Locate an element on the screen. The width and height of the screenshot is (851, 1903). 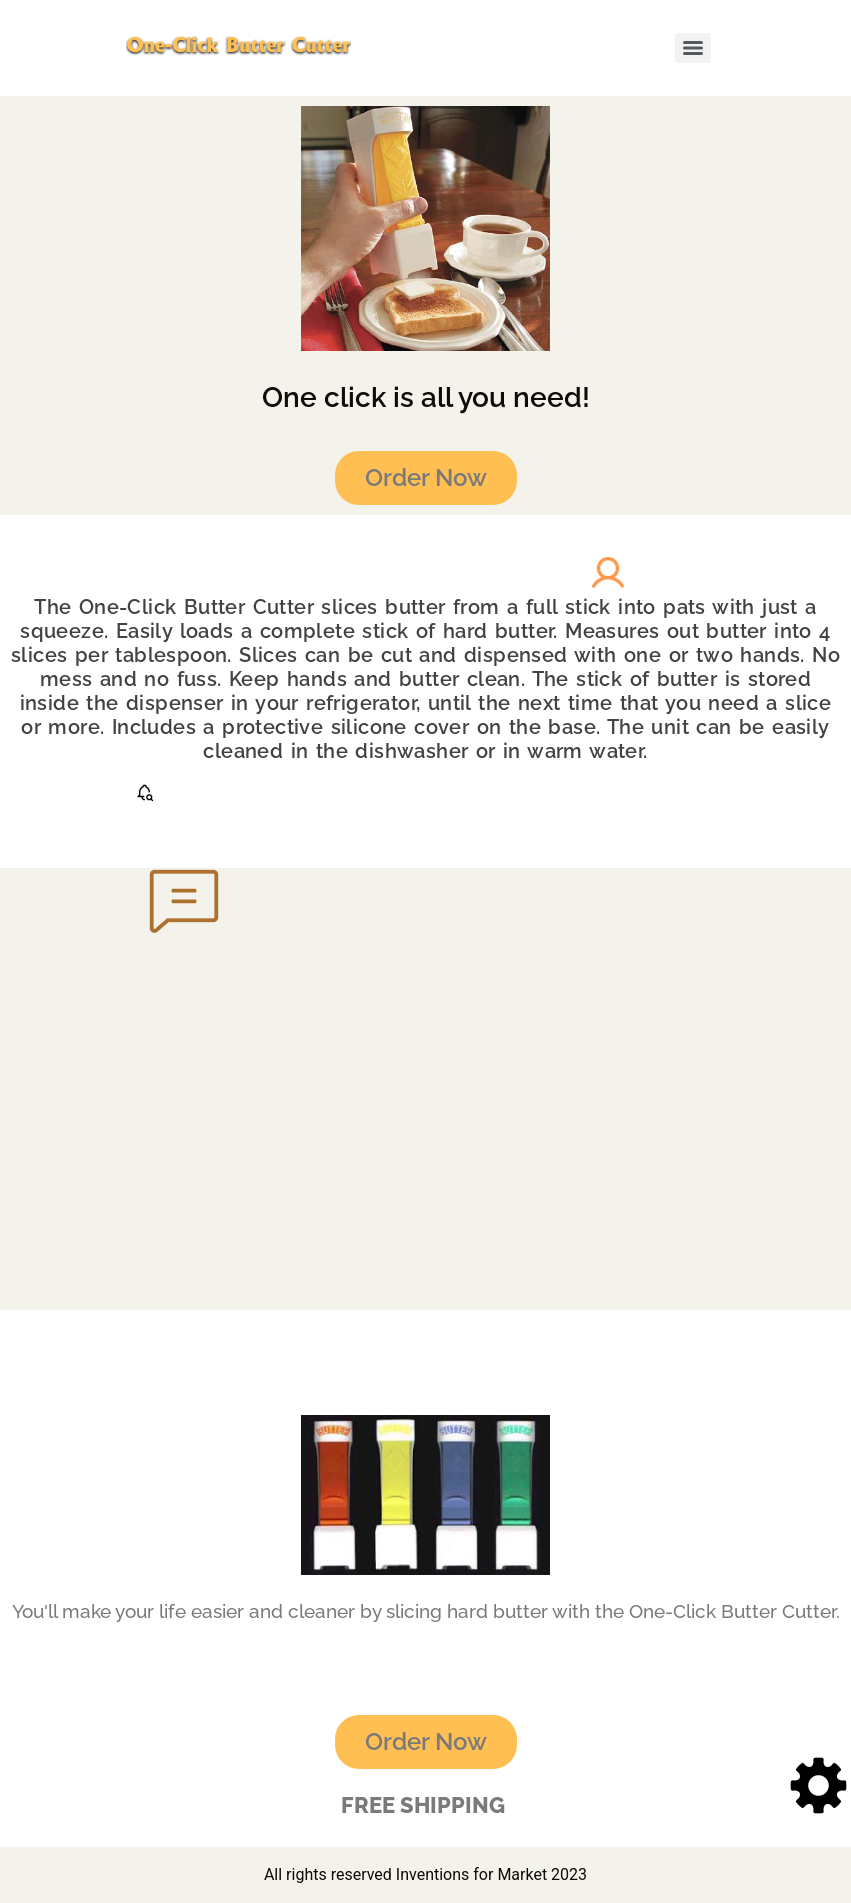
search through your notifications is located at coordinates (144, 792).